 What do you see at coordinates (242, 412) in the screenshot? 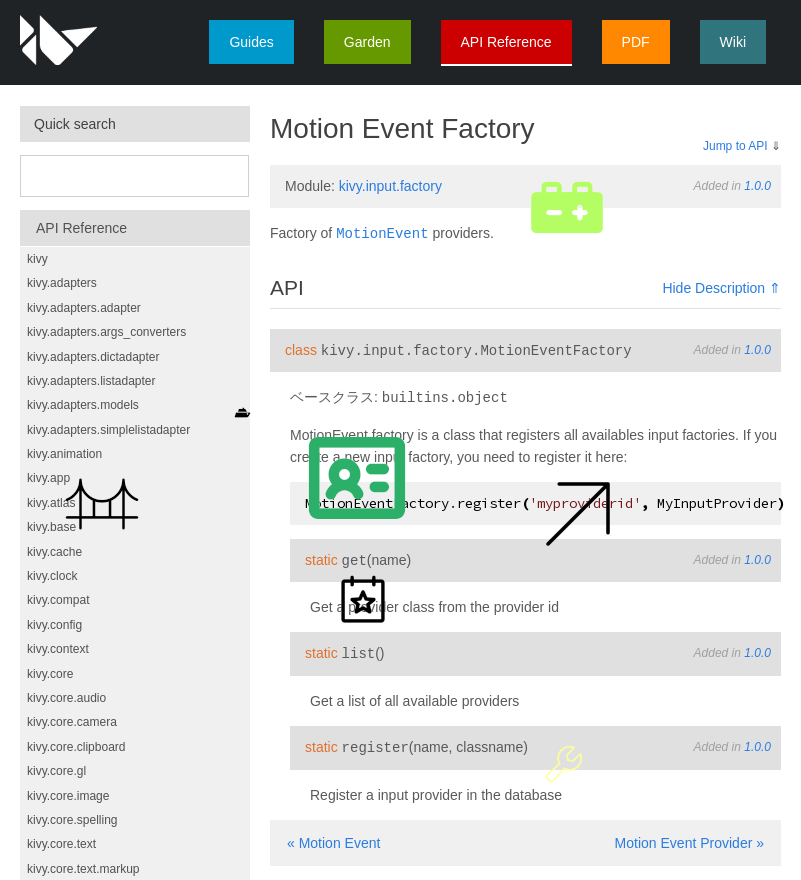
I see `select ferry as transportation mode` at bounding box center [242, 412].